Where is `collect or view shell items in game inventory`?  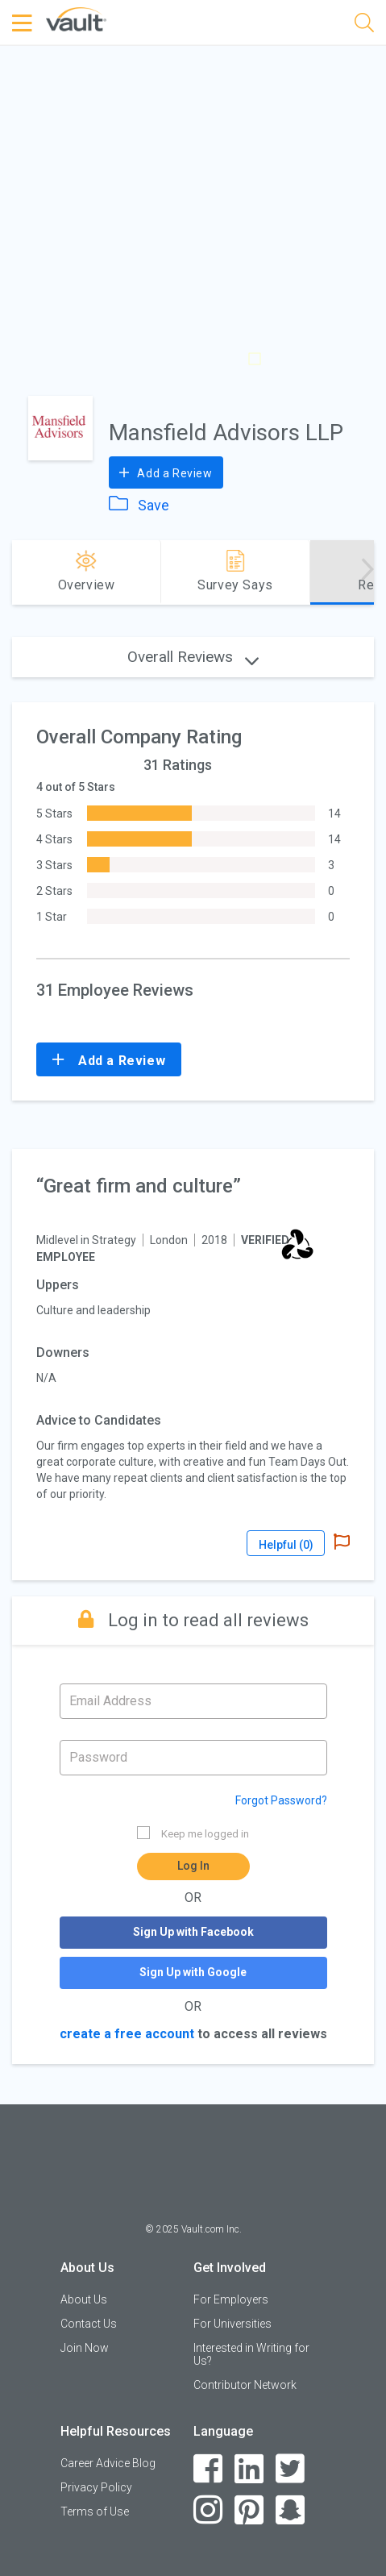
collect or view shell items in game inventory is located at coordinates (297, 1245).